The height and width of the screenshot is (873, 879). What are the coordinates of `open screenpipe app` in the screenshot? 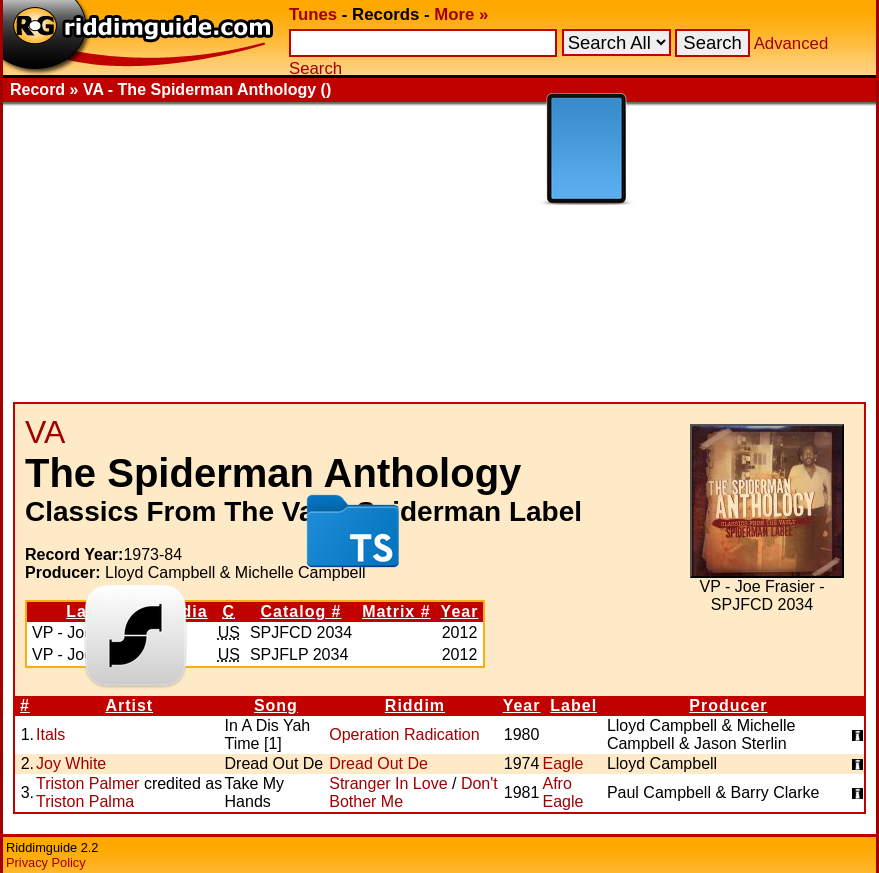 It's located at (135, 635).